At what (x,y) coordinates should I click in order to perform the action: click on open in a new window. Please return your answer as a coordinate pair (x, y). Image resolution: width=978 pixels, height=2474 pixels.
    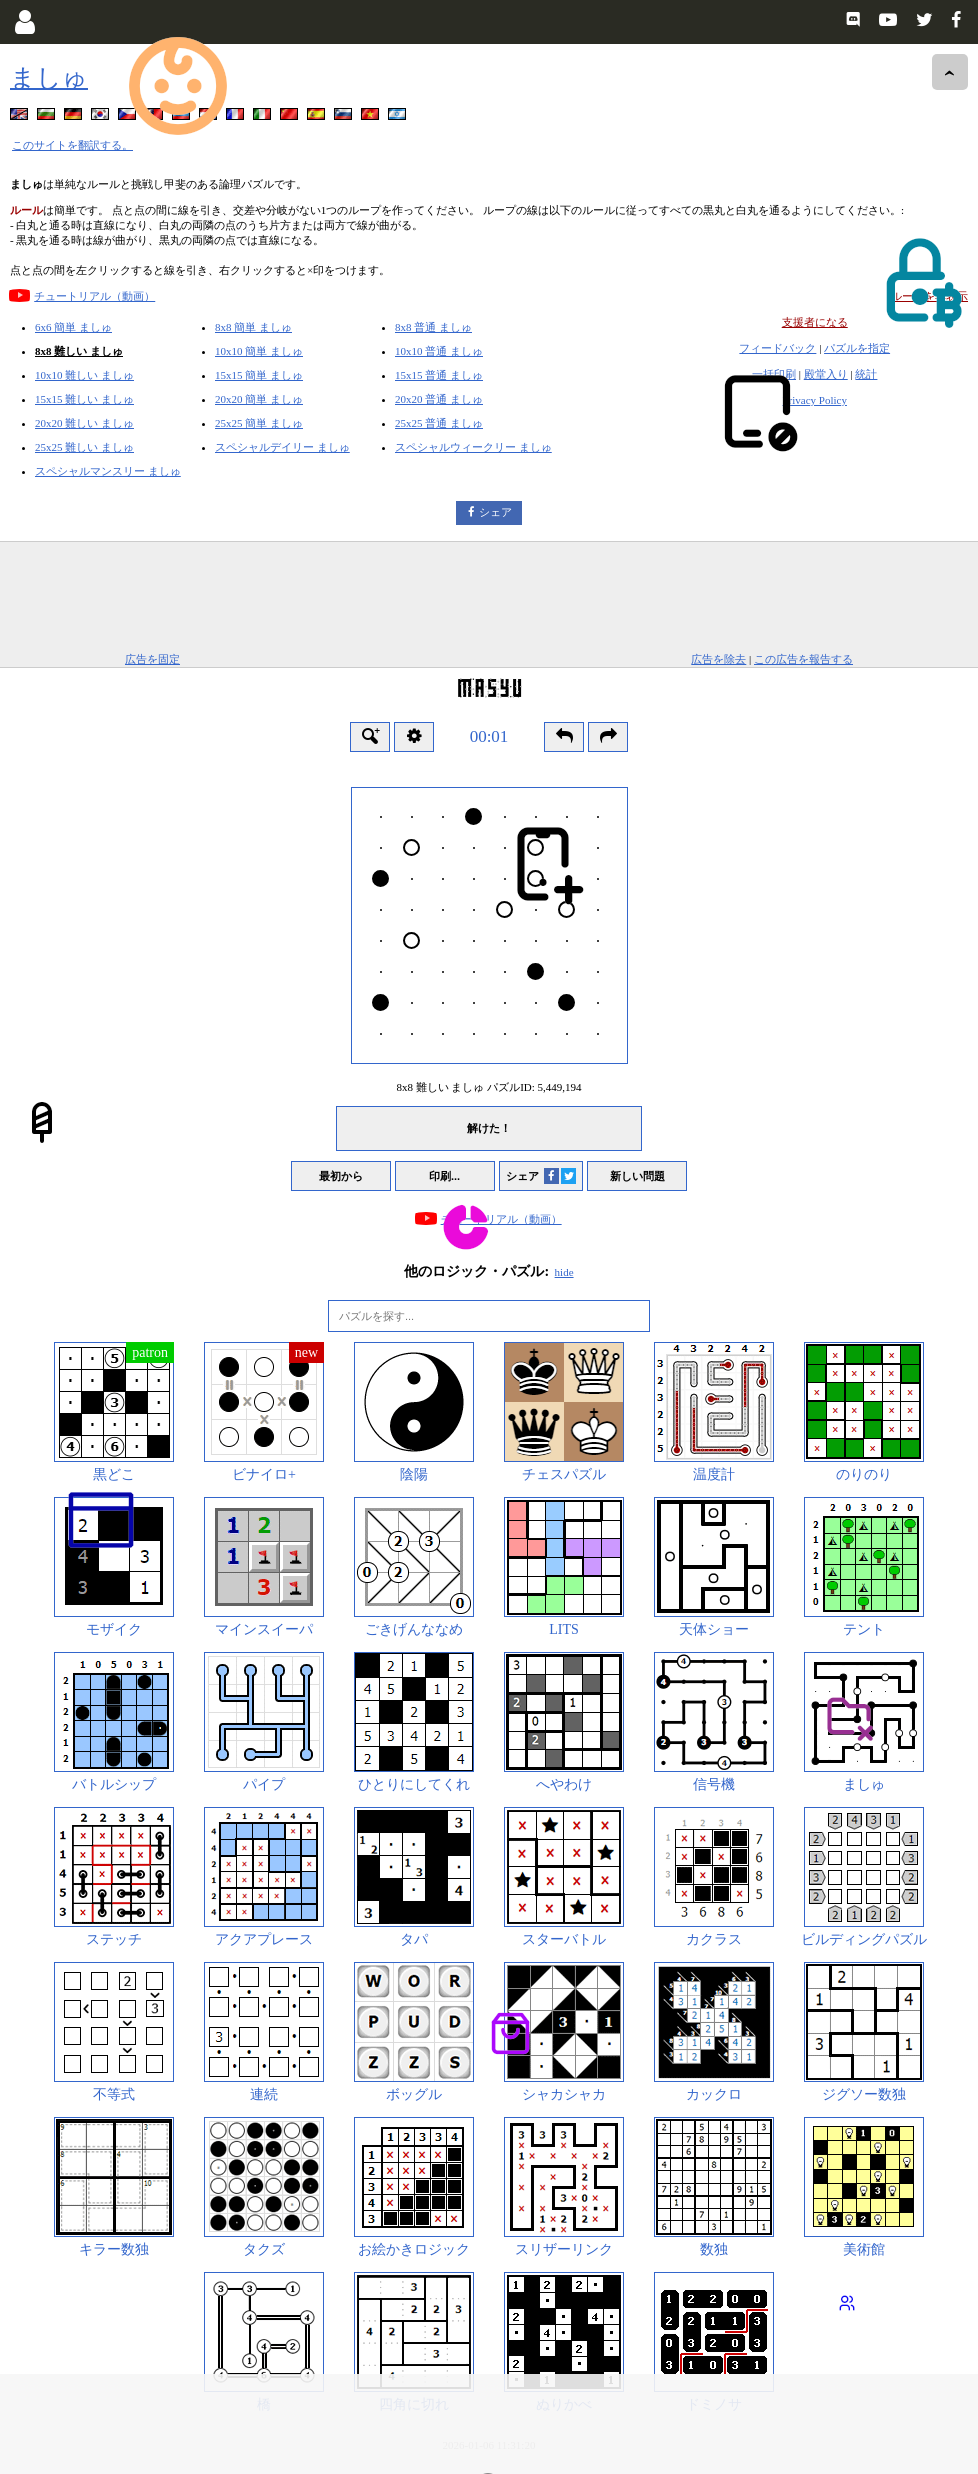
    Looking at the image, I should click on (101, 1520).